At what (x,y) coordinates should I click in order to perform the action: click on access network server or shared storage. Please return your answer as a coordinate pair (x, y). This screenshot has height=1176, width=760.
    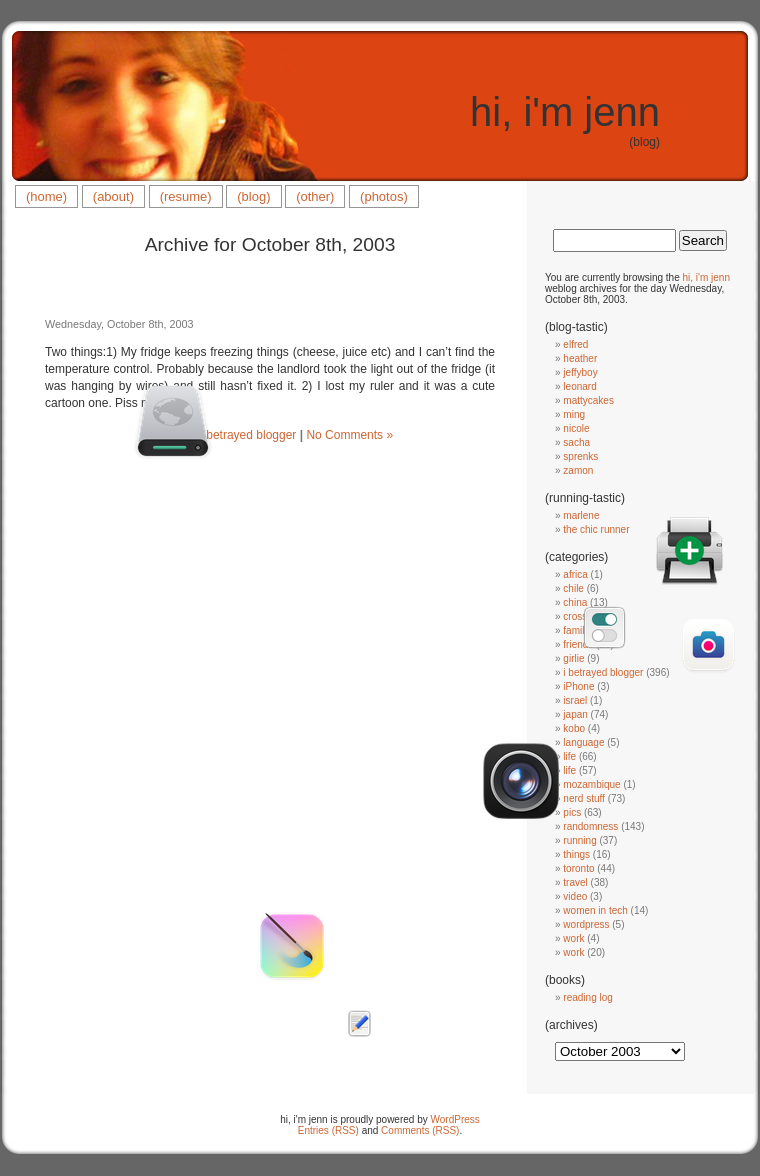
    Looking at the image, I should click on (173, 421).